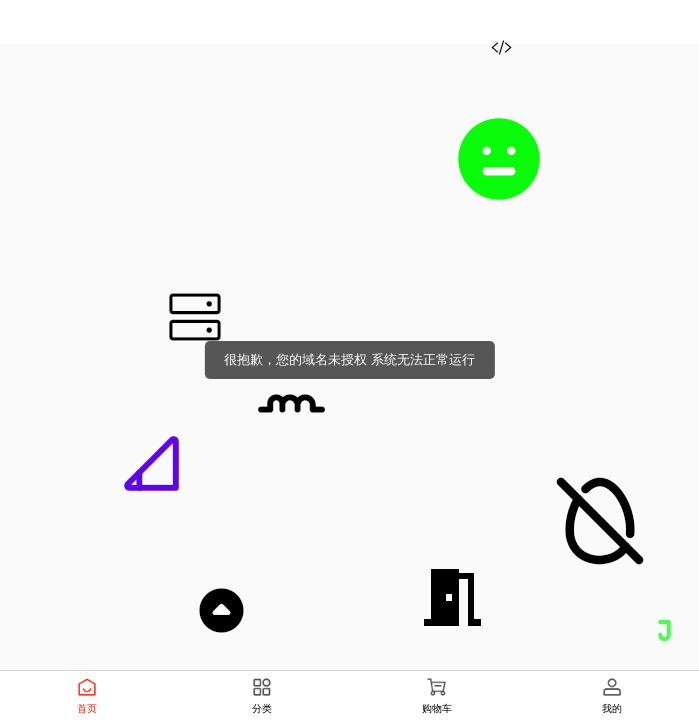  Describe the element at coordinates (291, 403) in the screenshot. I see `represents an inductor component in a circuit diagram` at that location.